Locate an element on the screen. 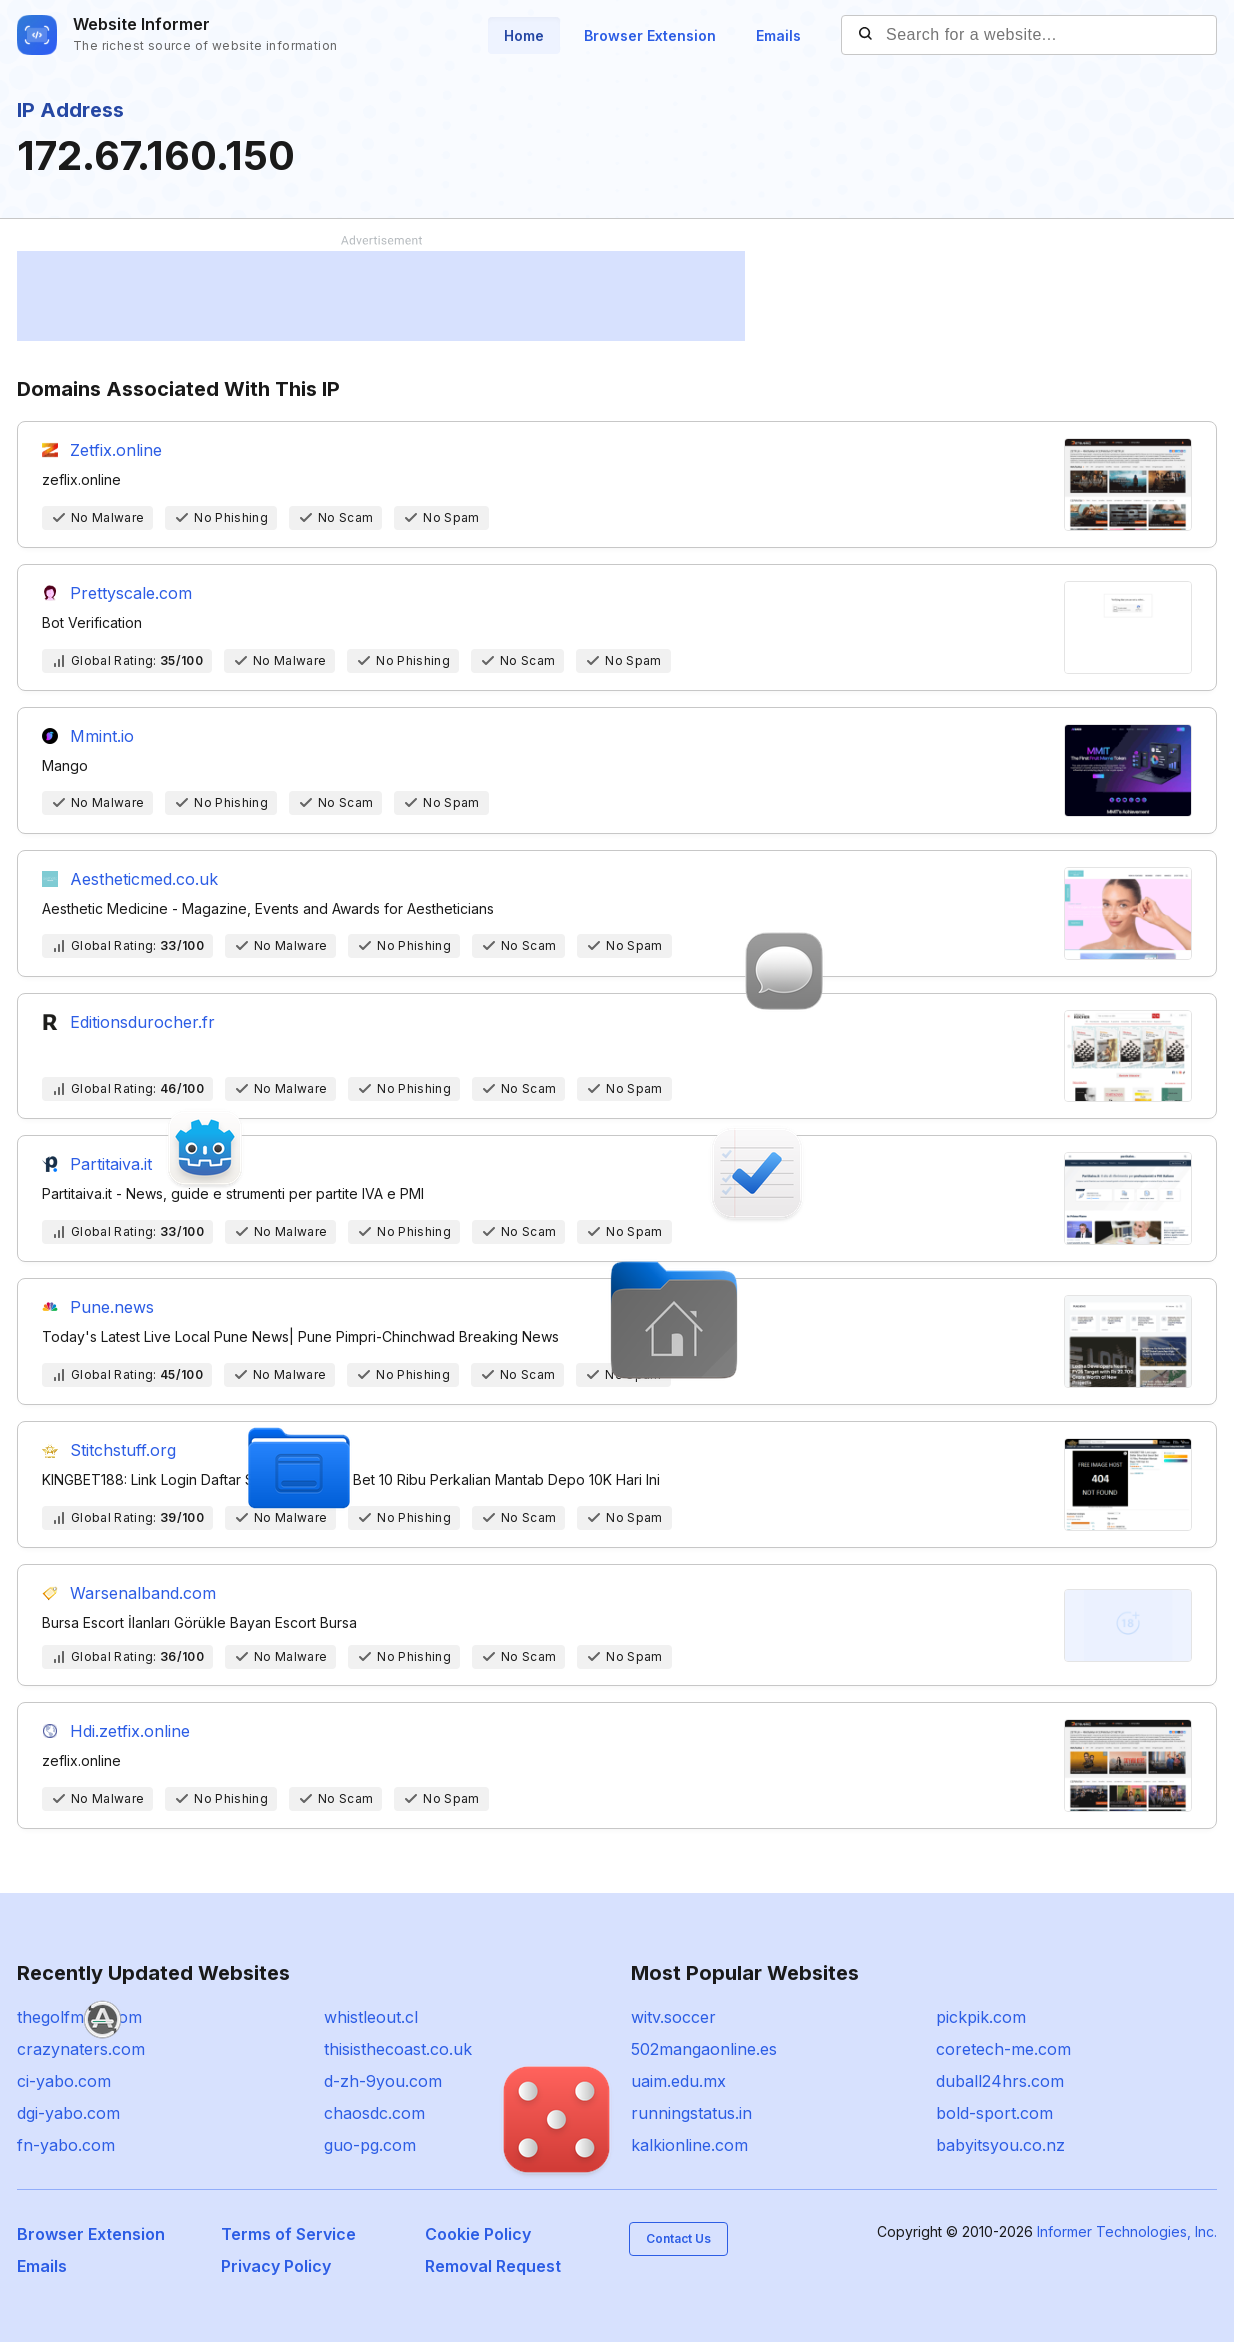 Image resolution: width=1234 pixels, height=2342 pixels. open the messages app is located at coordinates (784, 971).